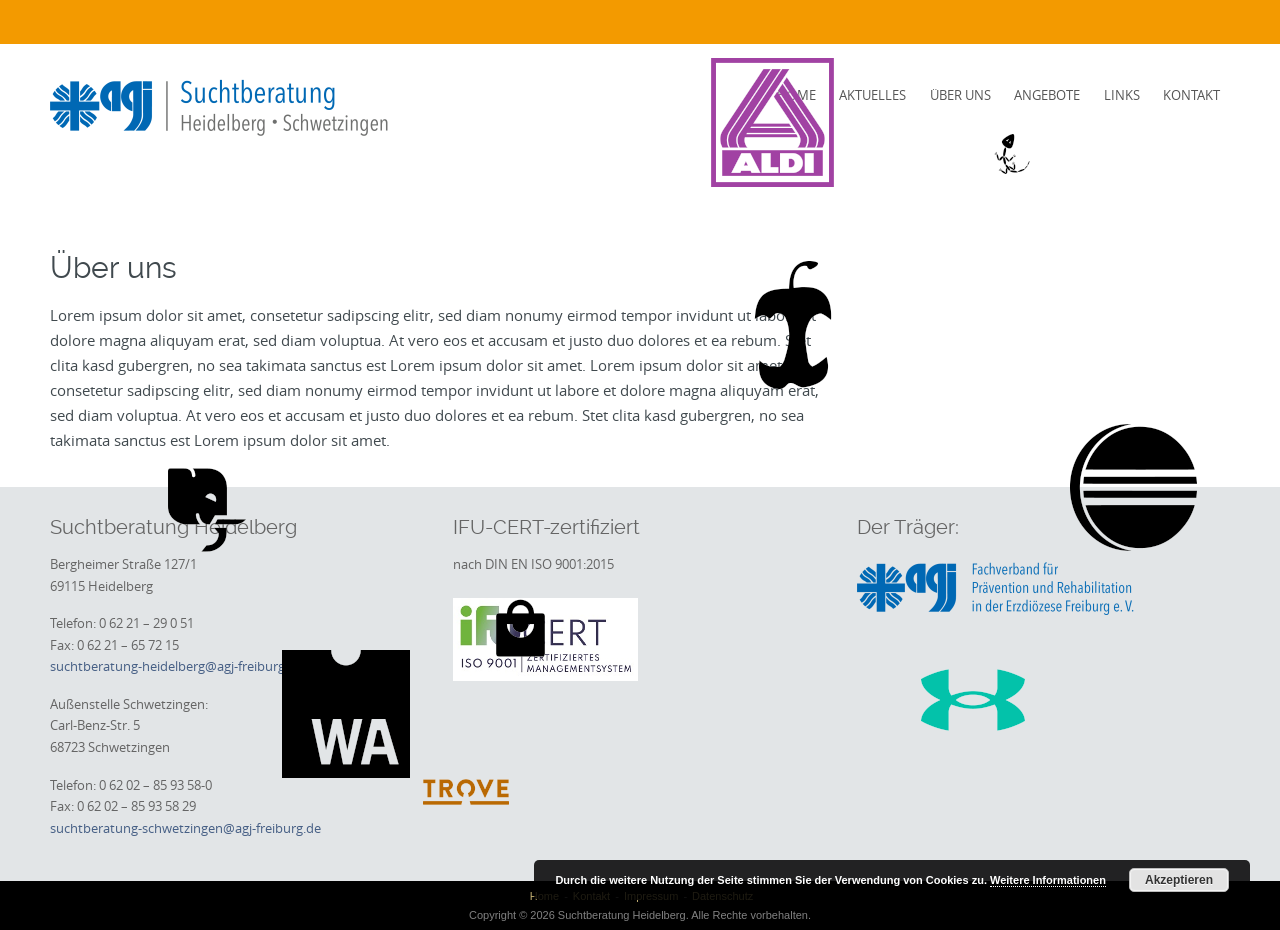 This screenshot has height=930, width=1280. What do you see at coordinates (1133, 487) in the screenshot?
I see `open Eclipse IDE application` at bounding box center [1133, 487].